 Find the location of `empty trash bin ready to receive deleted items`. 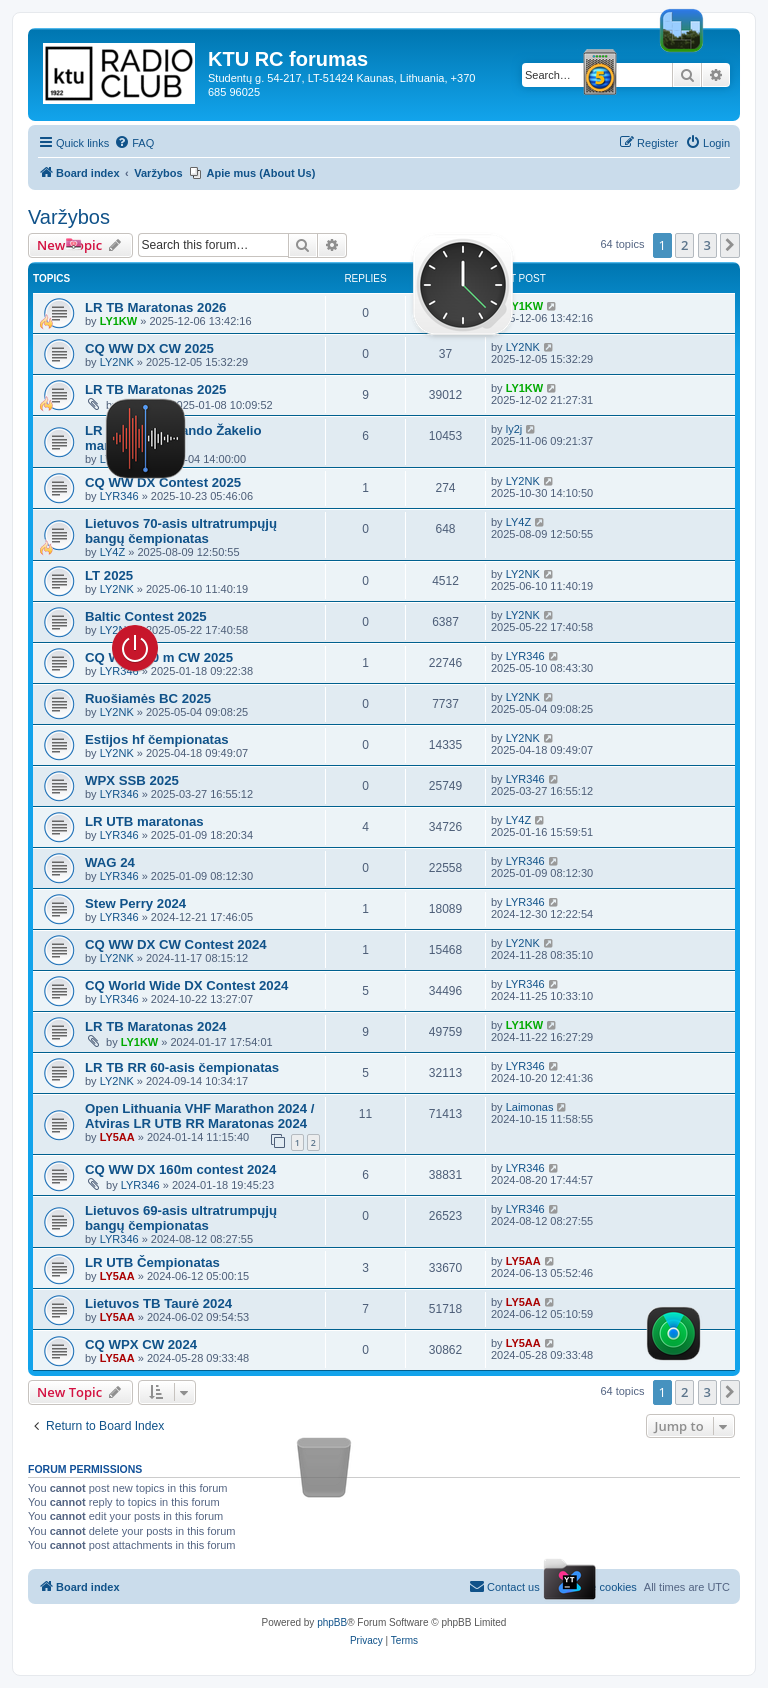

empty trash bin ready to receive deleted items is located at coordinates (324, 1467).